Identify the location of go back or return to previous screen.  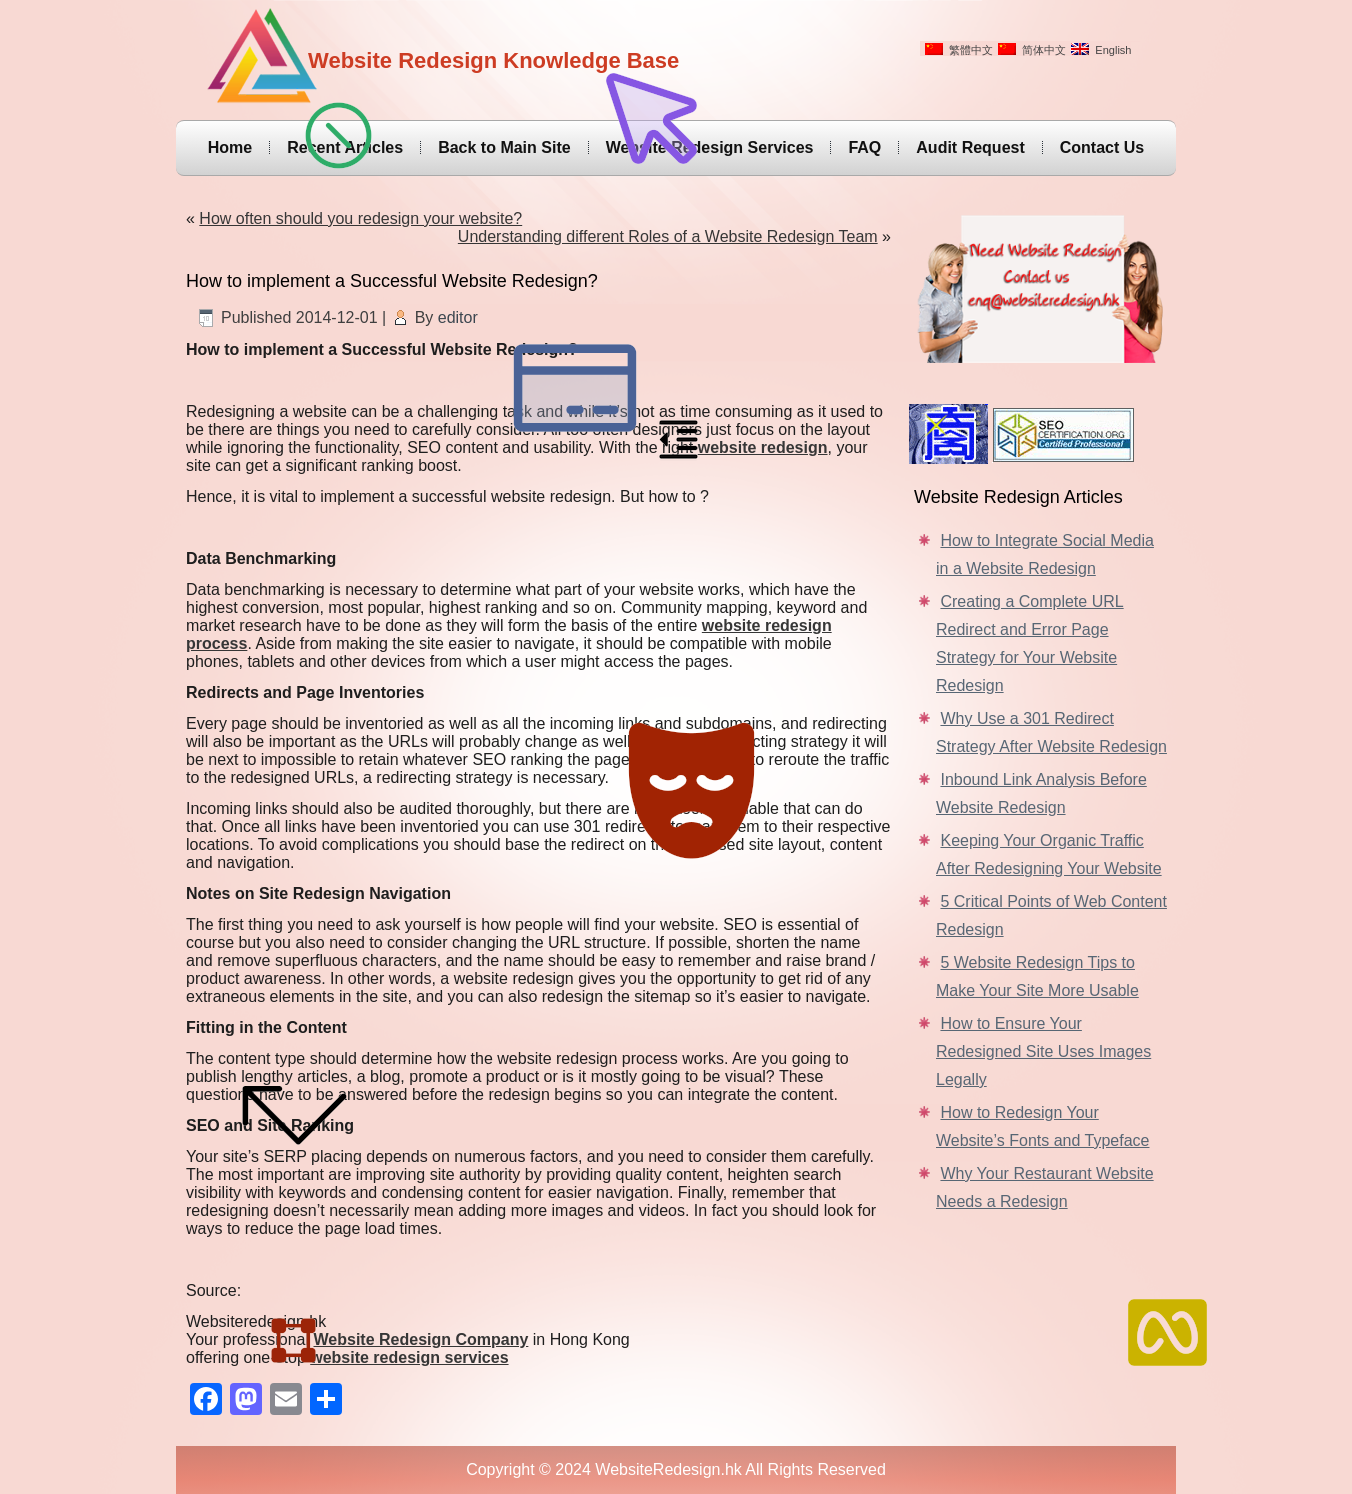
(294, 1111).